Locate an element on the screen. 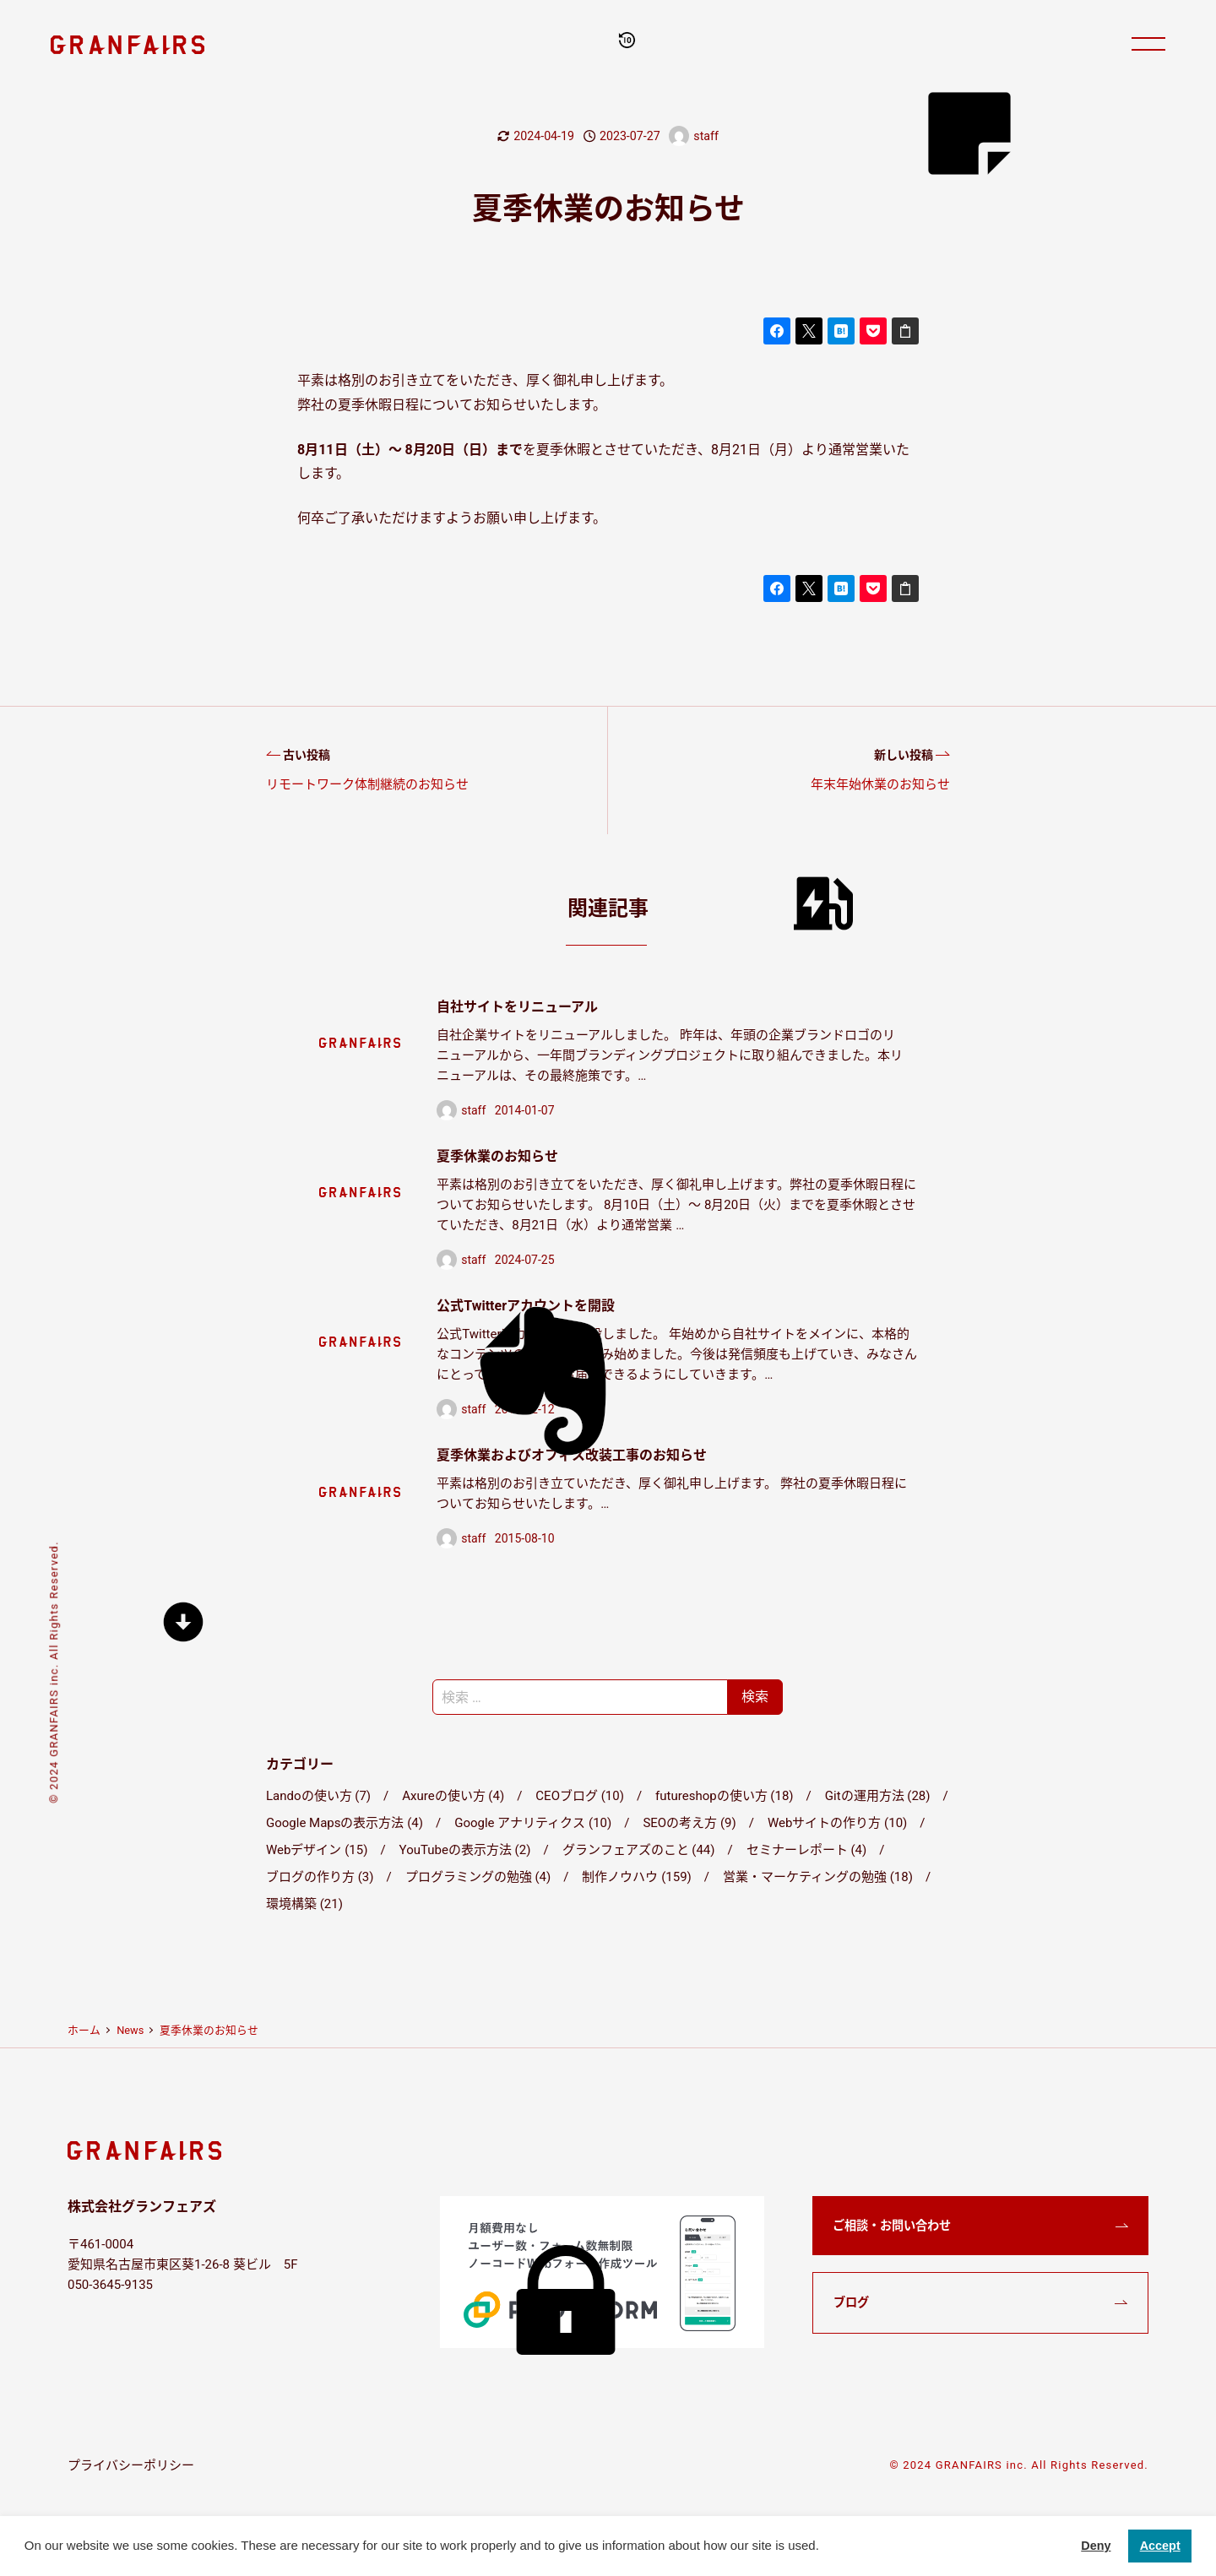  download file or content is located at coordinates (183, 1622).